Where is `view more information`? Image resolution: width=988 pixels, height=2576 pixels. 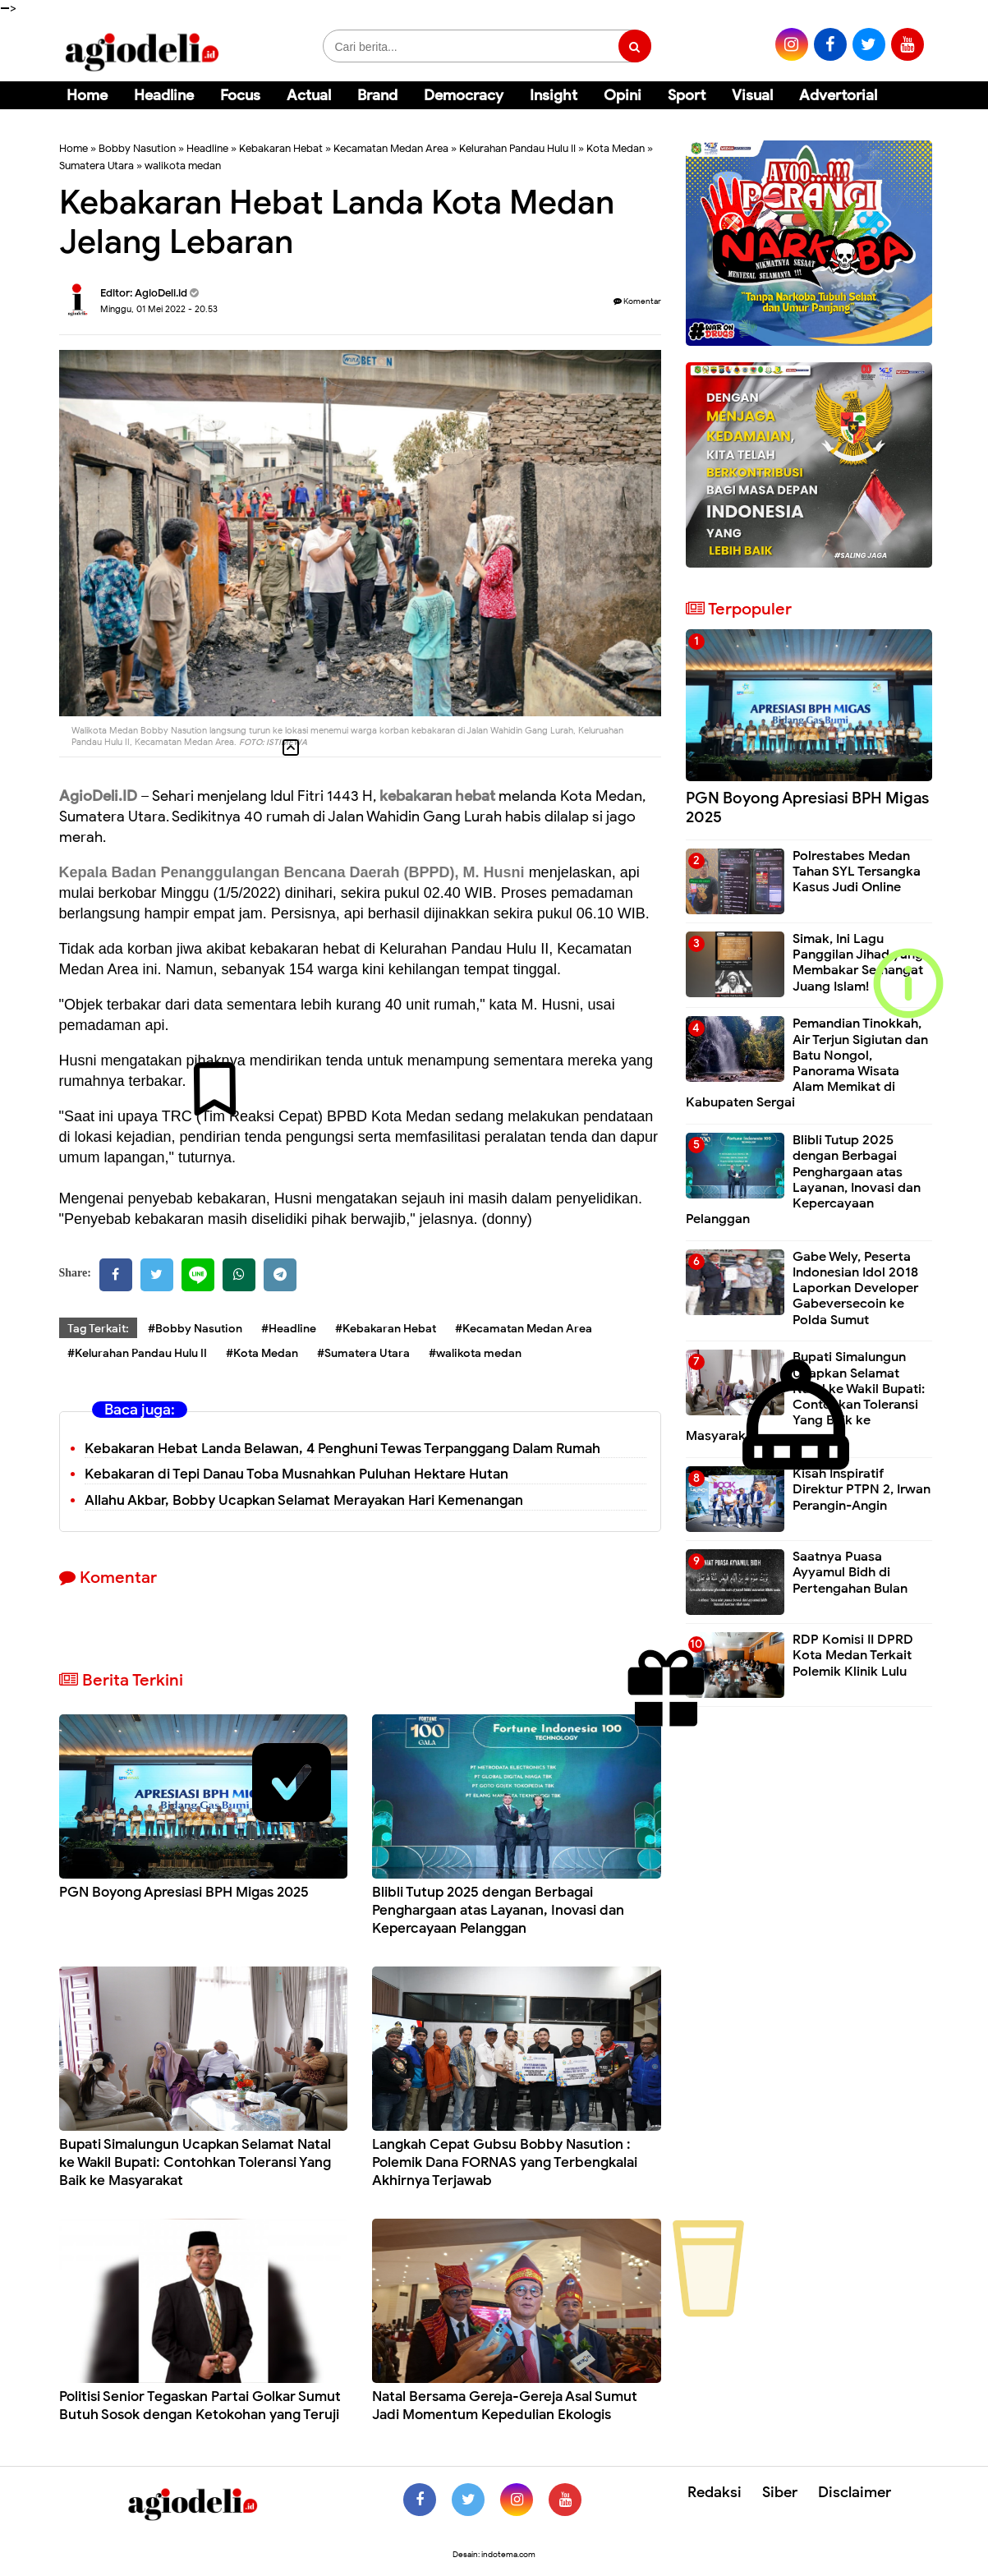 view more information is located at coordinates (908, 983).